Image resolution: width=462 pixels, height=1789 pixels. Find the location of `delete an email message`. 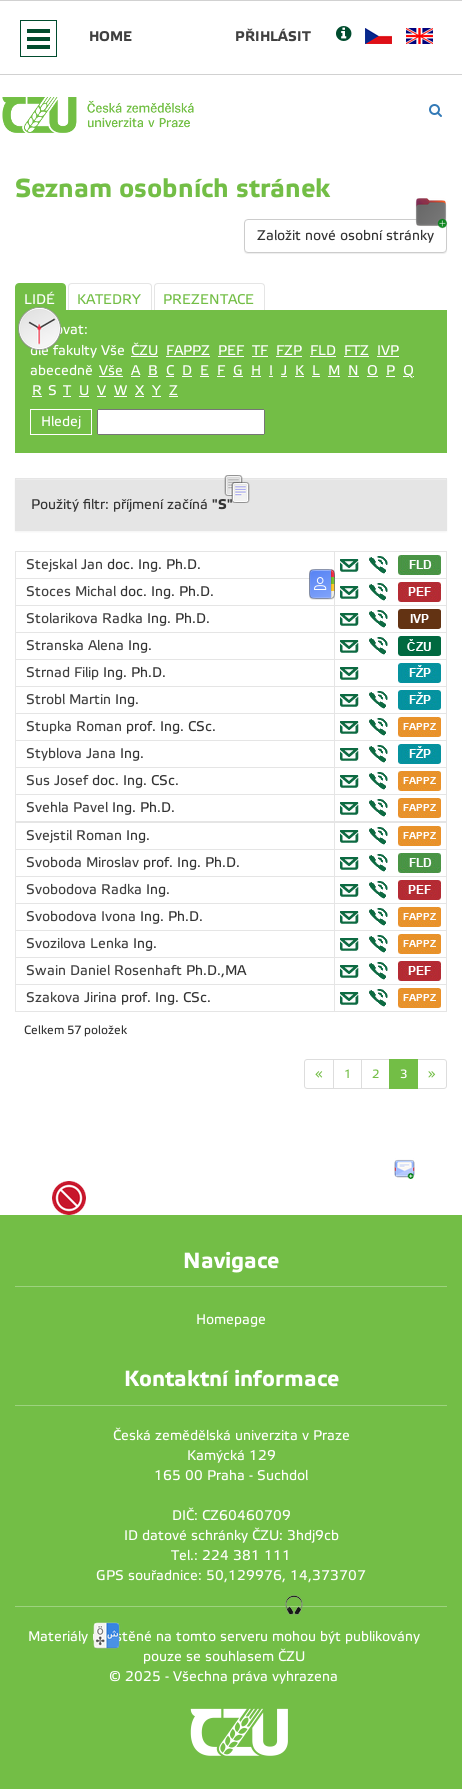

delete an email message is located at coordinates (69, 1198).